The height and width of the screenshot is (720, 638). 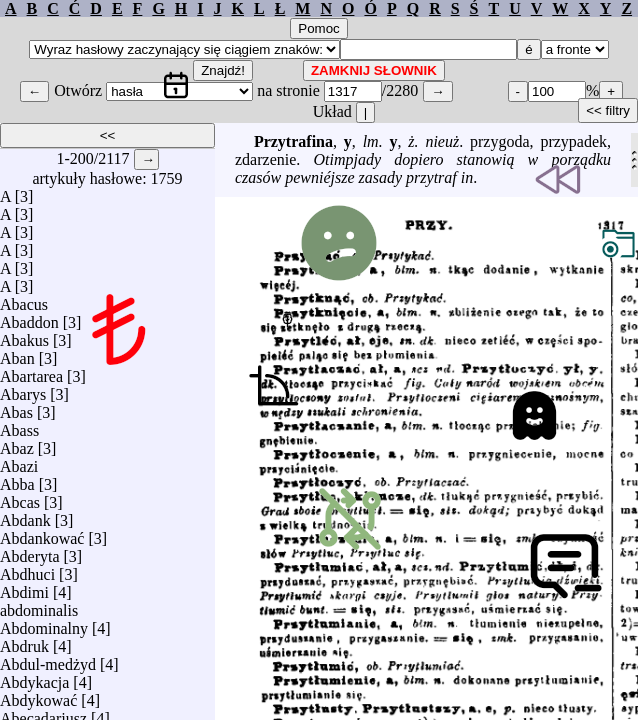 I want to click on exchange or swap feature is disabled, so click(x=350, y=519).